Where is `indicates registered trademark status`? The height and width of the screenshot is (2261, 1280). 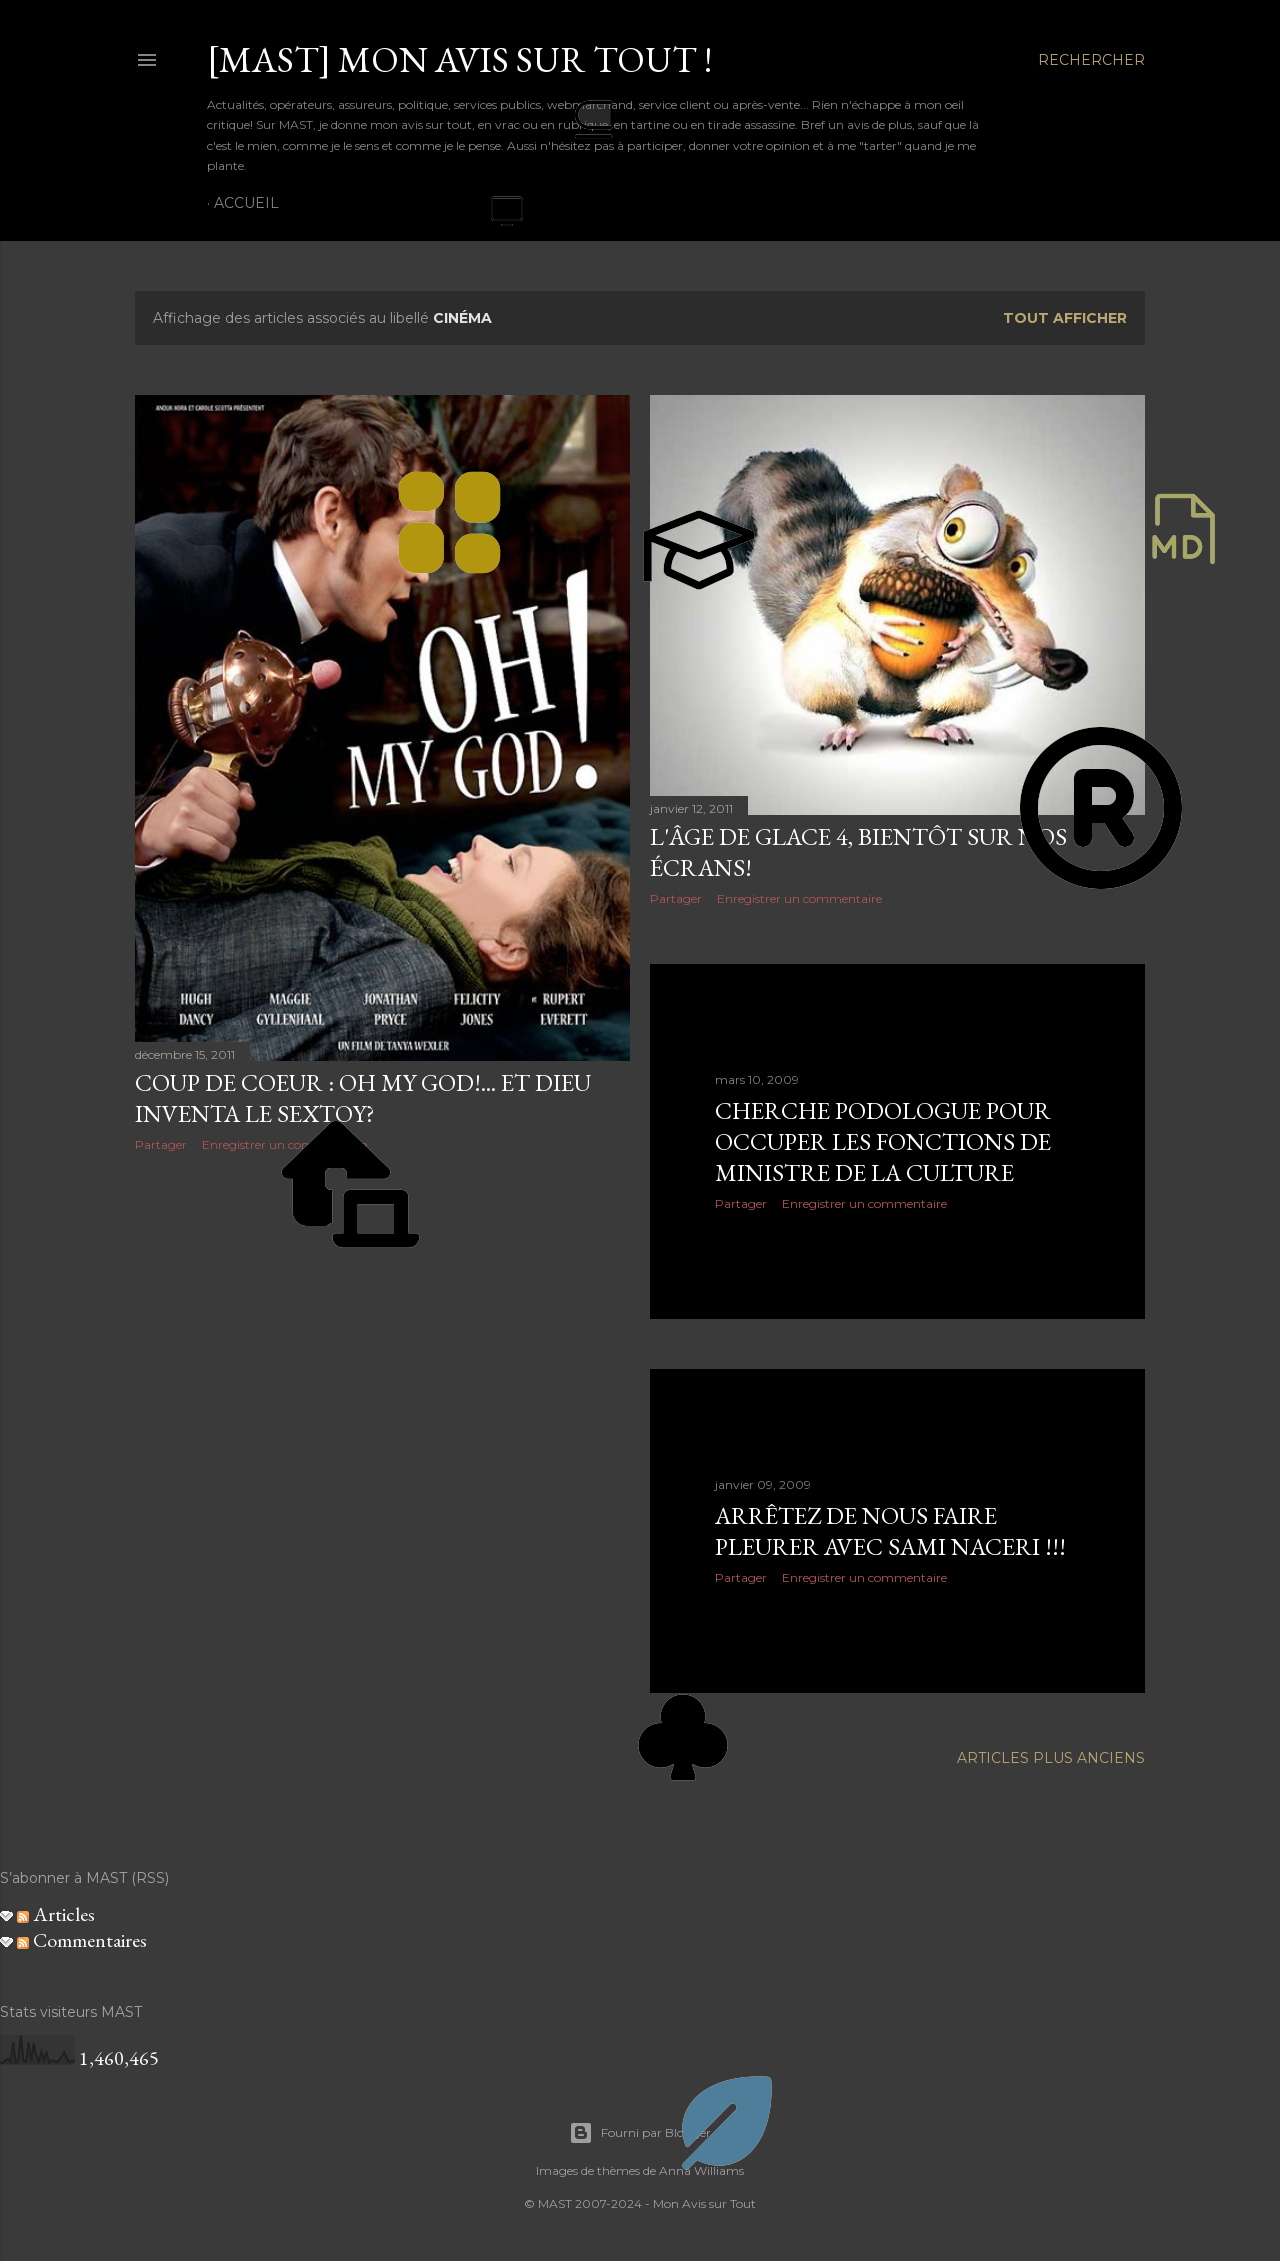 indicates registered trademark status is located at coordinates (1101, 808).